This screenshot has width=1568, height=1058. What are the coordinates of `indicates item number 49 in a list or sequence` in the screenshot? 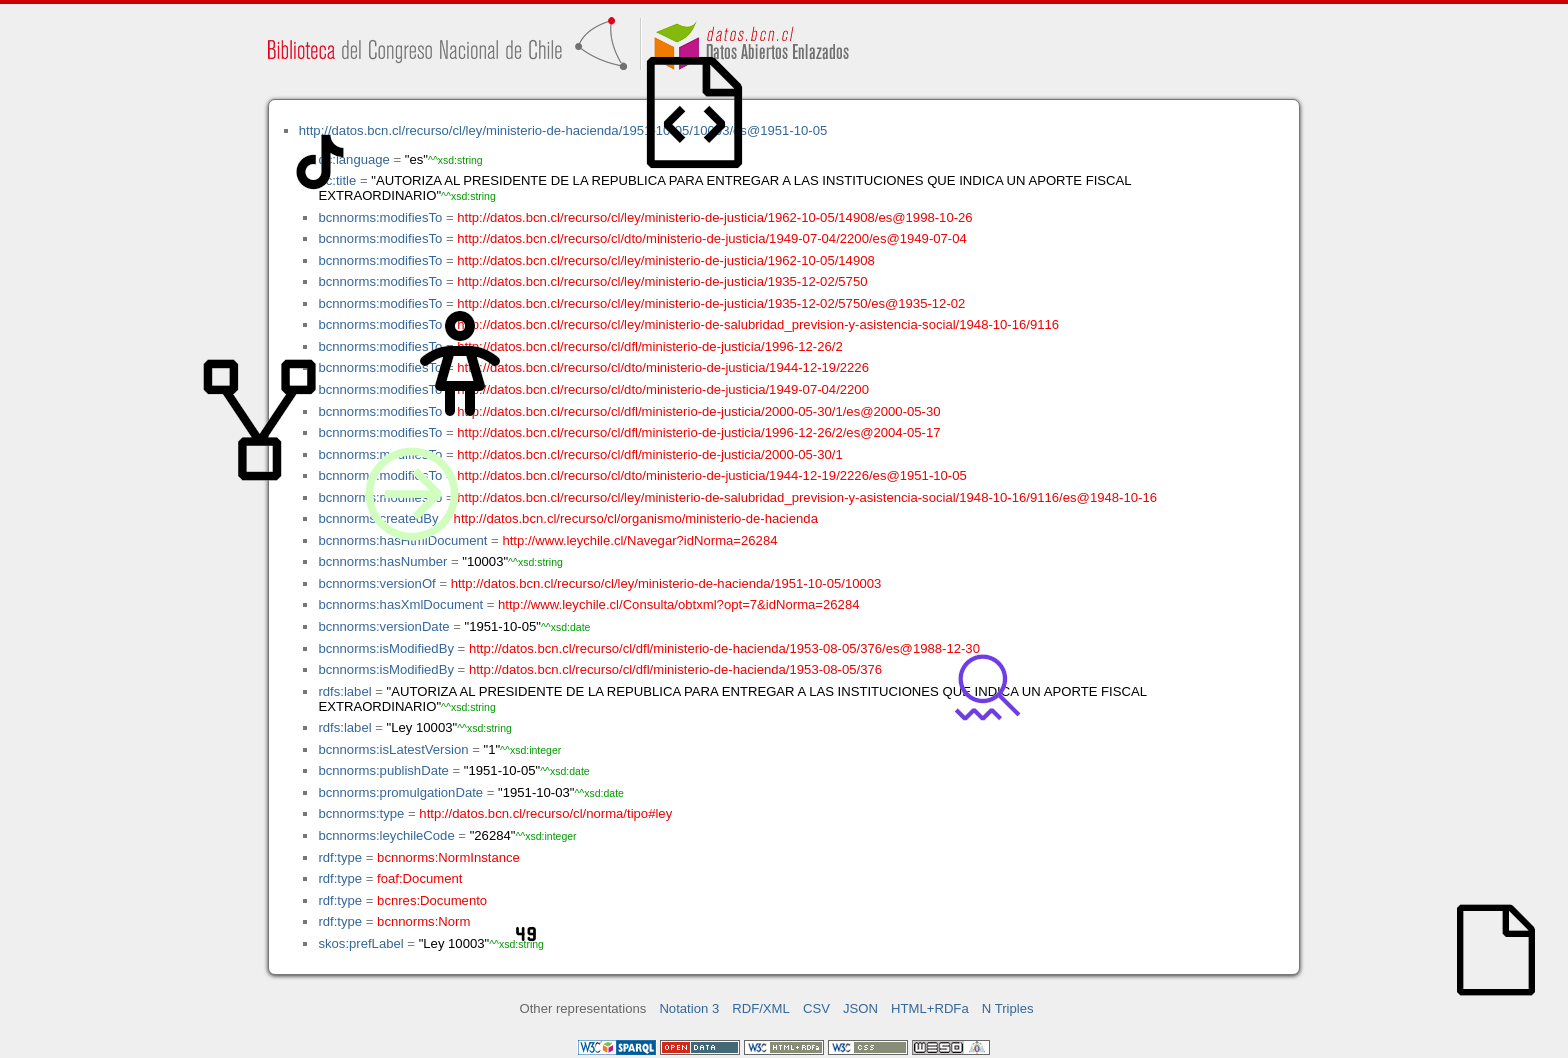 It's located at (526, 934).